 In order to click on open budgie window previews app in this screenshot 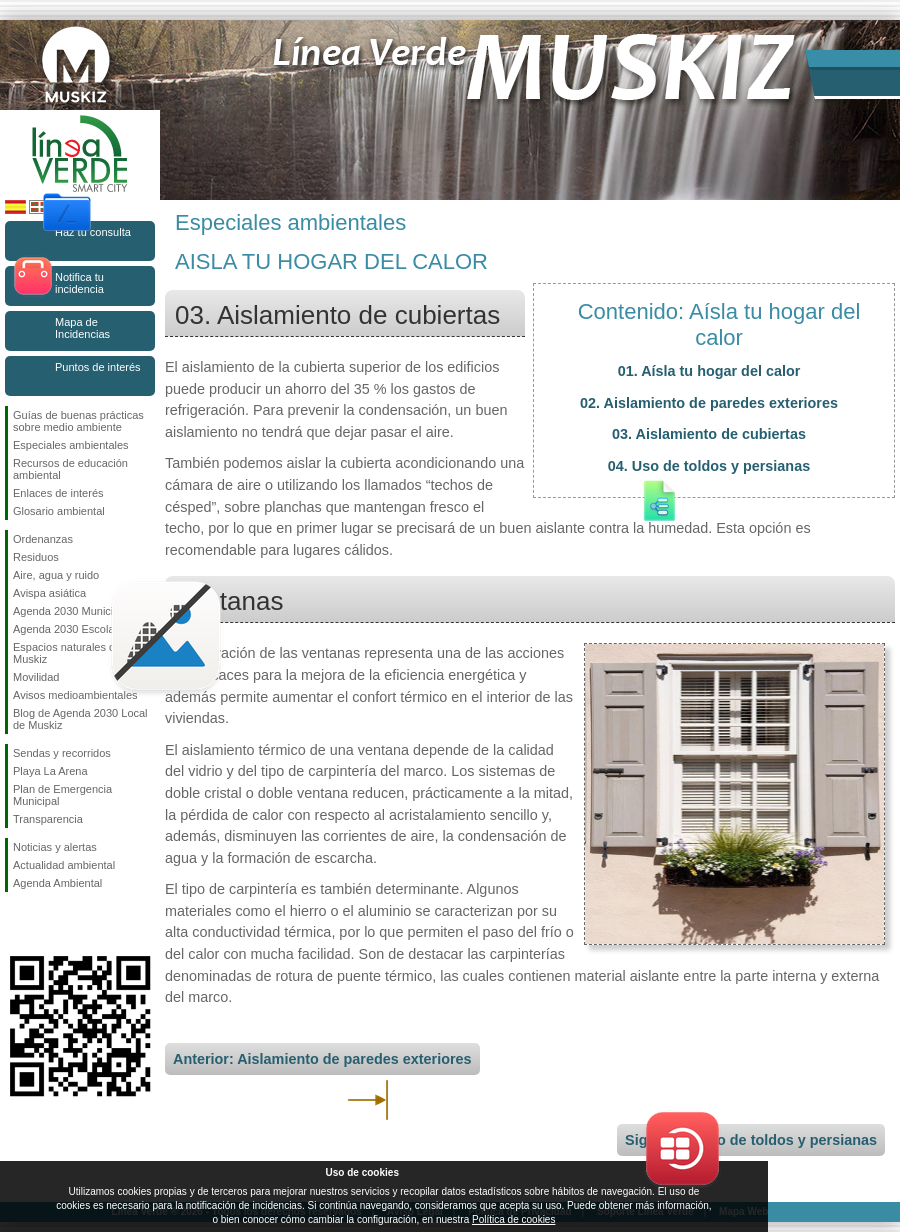, I will do `click(682, 1148)`.